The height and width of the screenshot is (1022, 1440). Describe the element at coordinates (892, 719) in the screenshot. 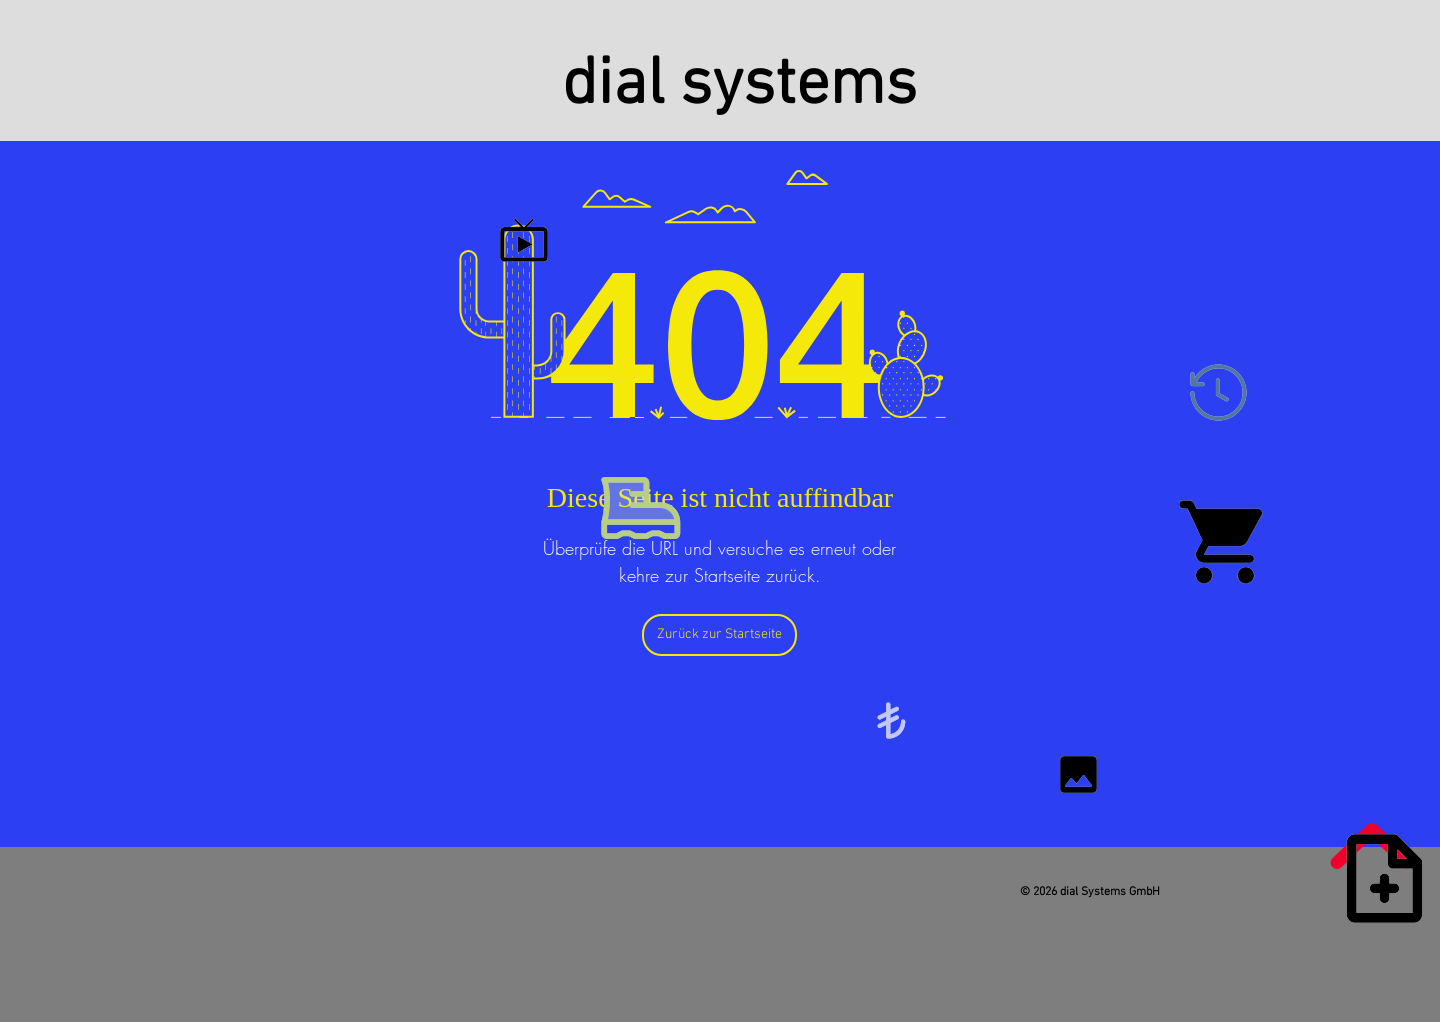

I see `indicates Turkish lira currency` at that location.